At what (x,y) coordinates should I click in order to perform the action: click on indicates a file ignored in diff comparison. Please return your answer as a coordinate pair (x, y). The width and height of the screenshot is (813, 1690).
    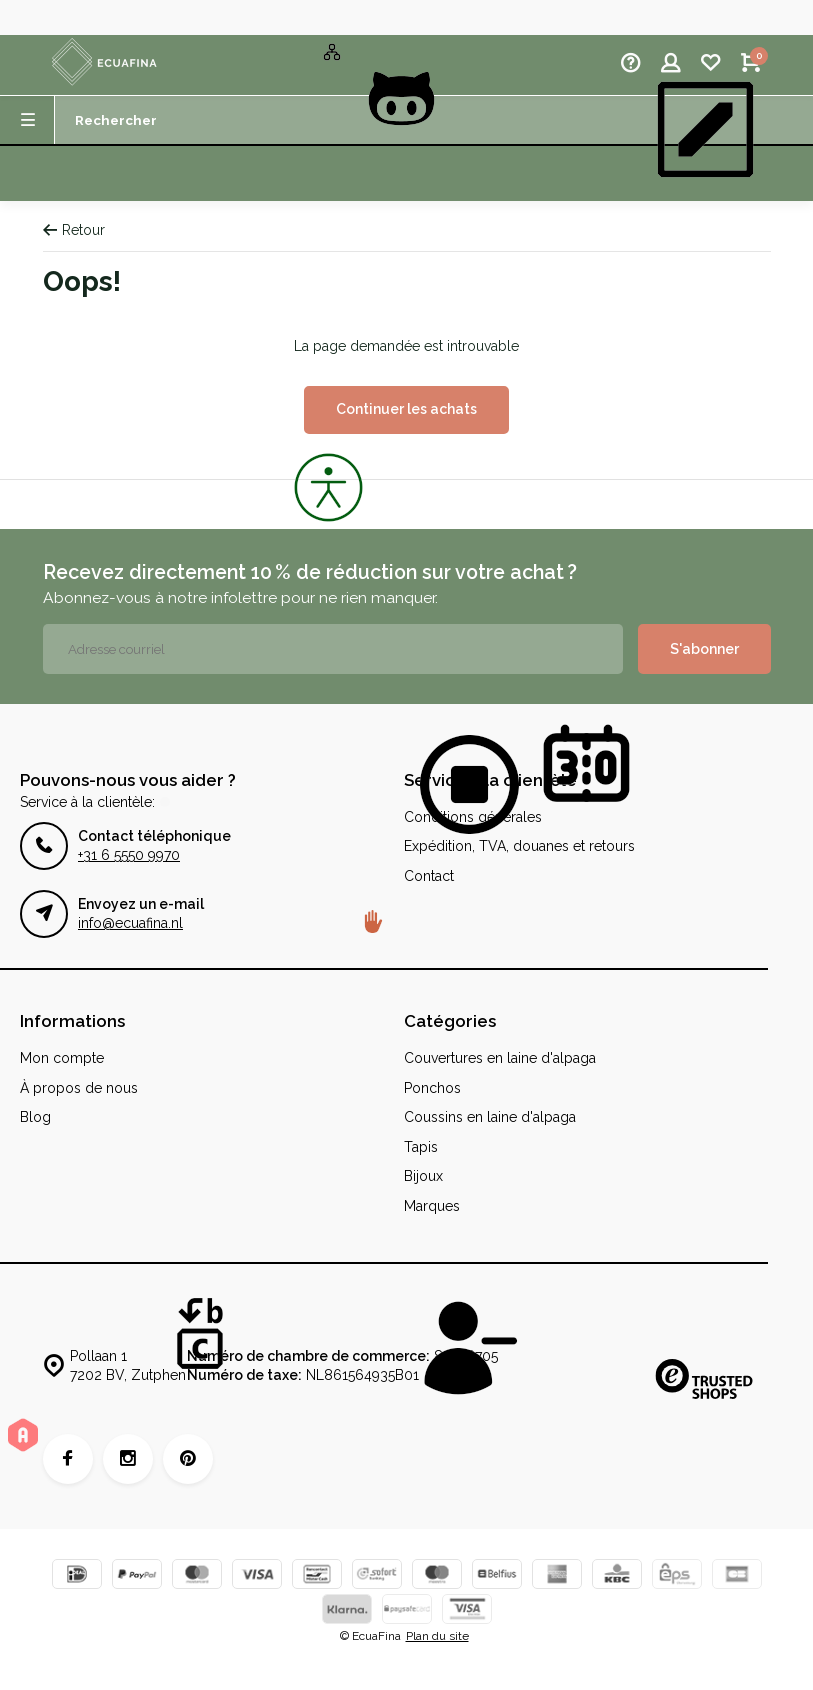
    Looking at the image, I should click on (705, 129).